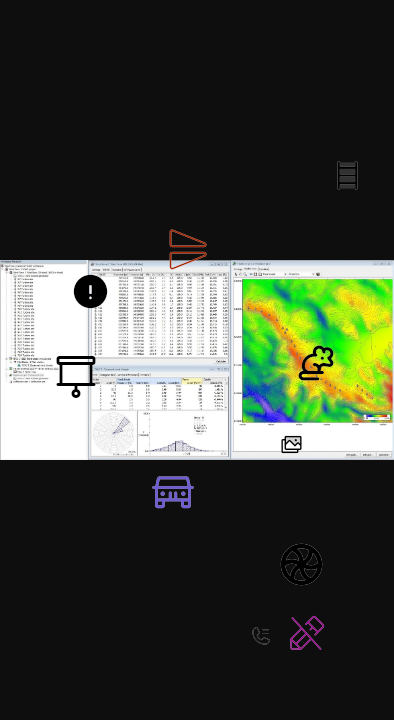 This screenshot has height=720, width=394. I want to click on indicates loading or processing in progress, so click(301, 564).